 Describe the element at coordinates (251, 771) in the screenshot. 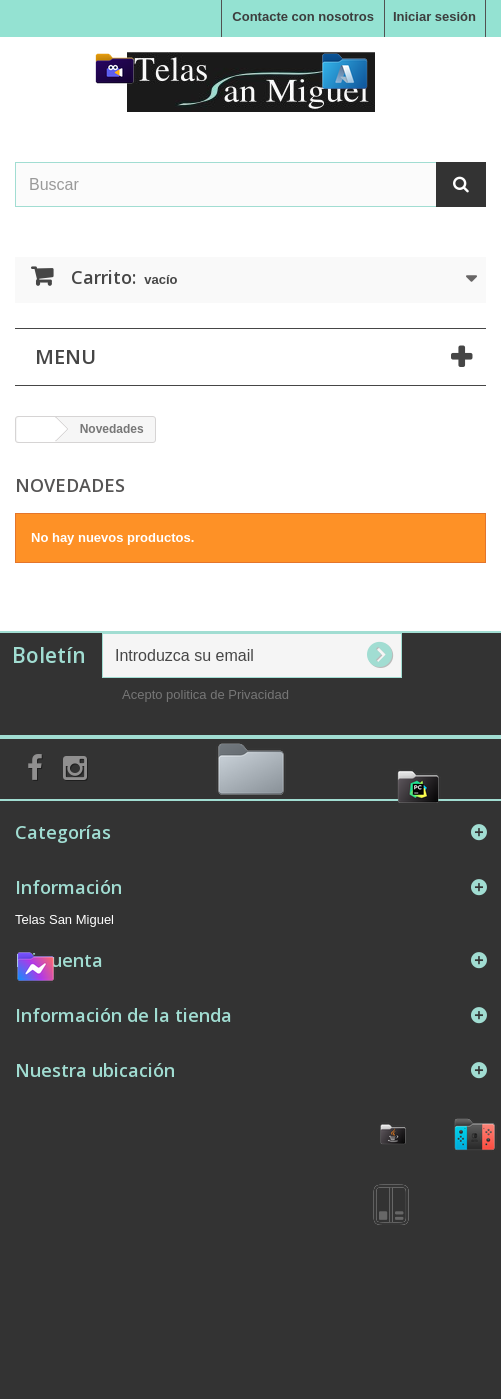

I see `open a folder to view its contents` at that location.